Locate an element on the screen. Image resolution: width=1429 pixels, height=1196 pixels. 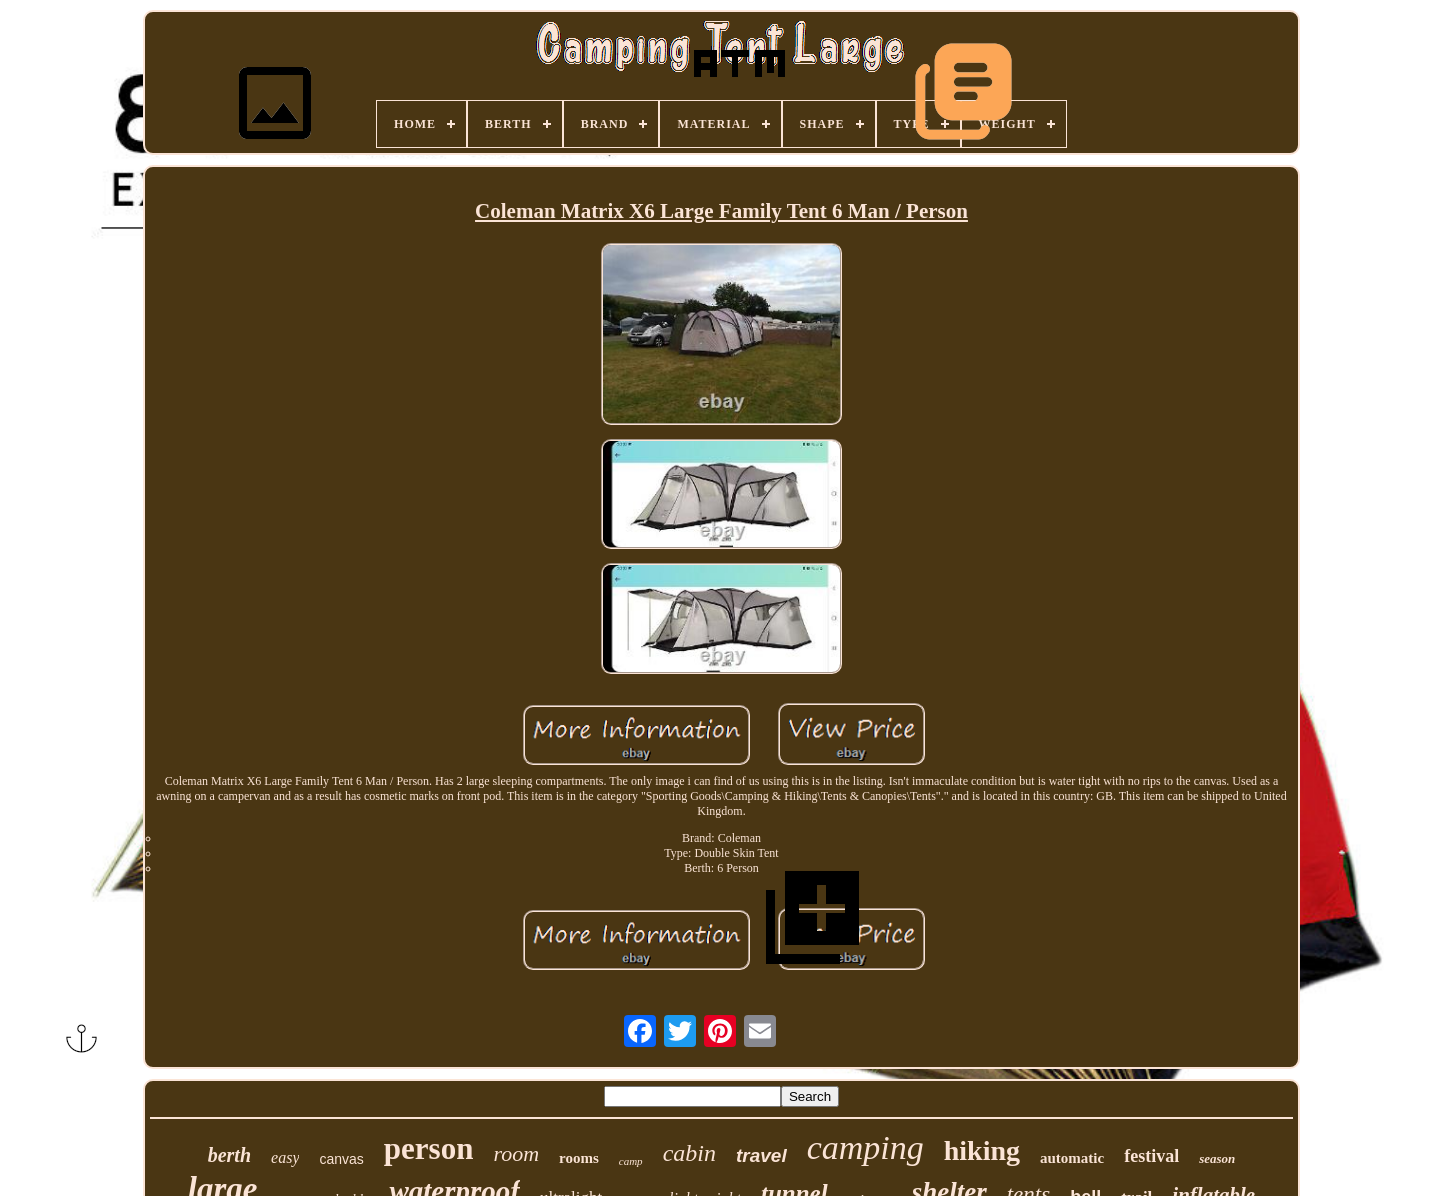
view photos or images is located at coordinates (275, 103).